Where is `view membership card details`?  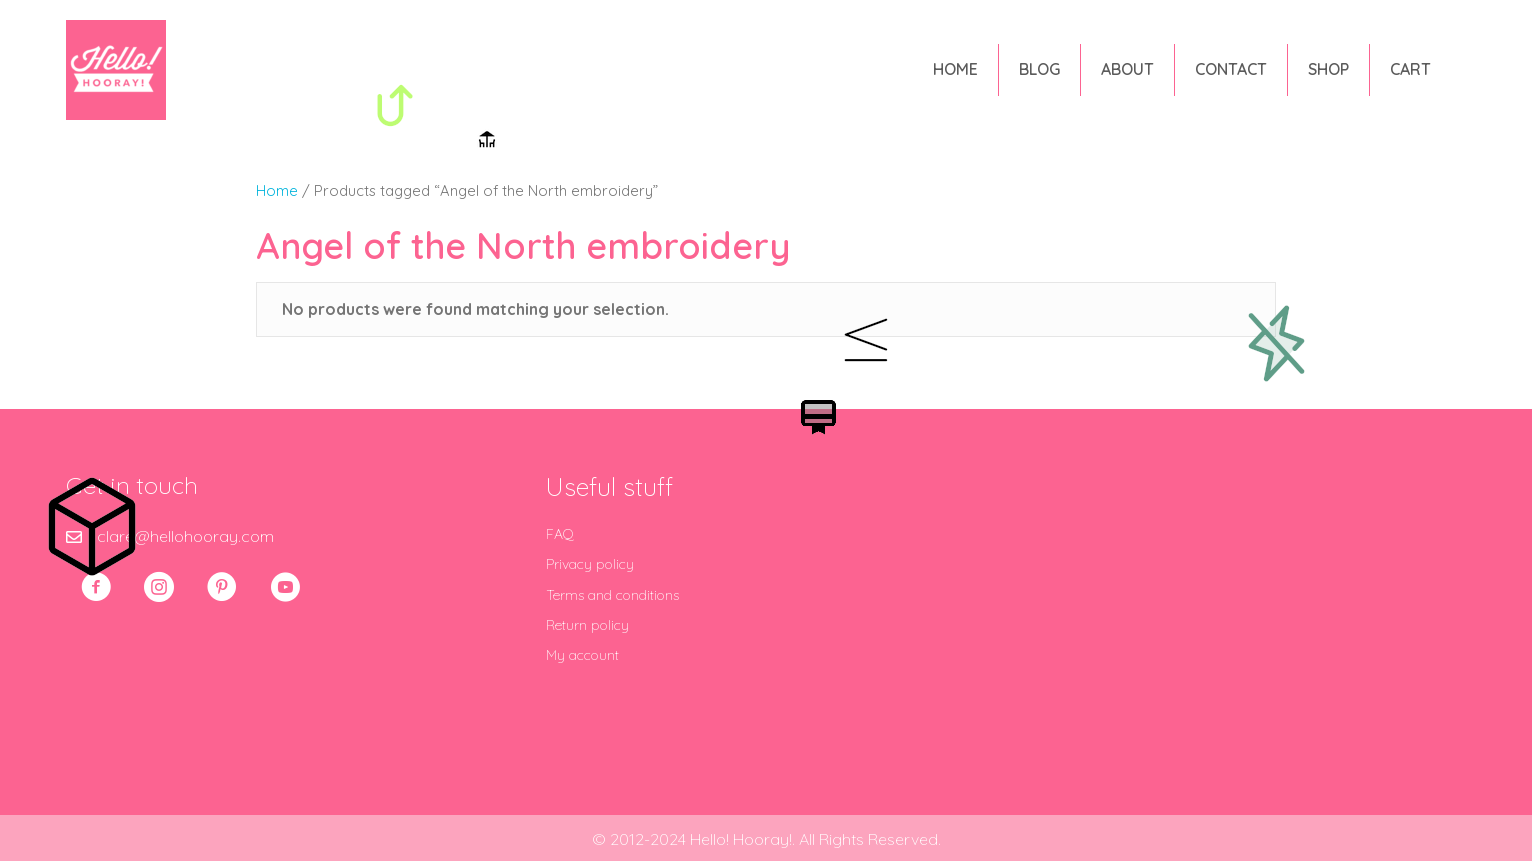 view membership card details is located at coordinates (818, 417).